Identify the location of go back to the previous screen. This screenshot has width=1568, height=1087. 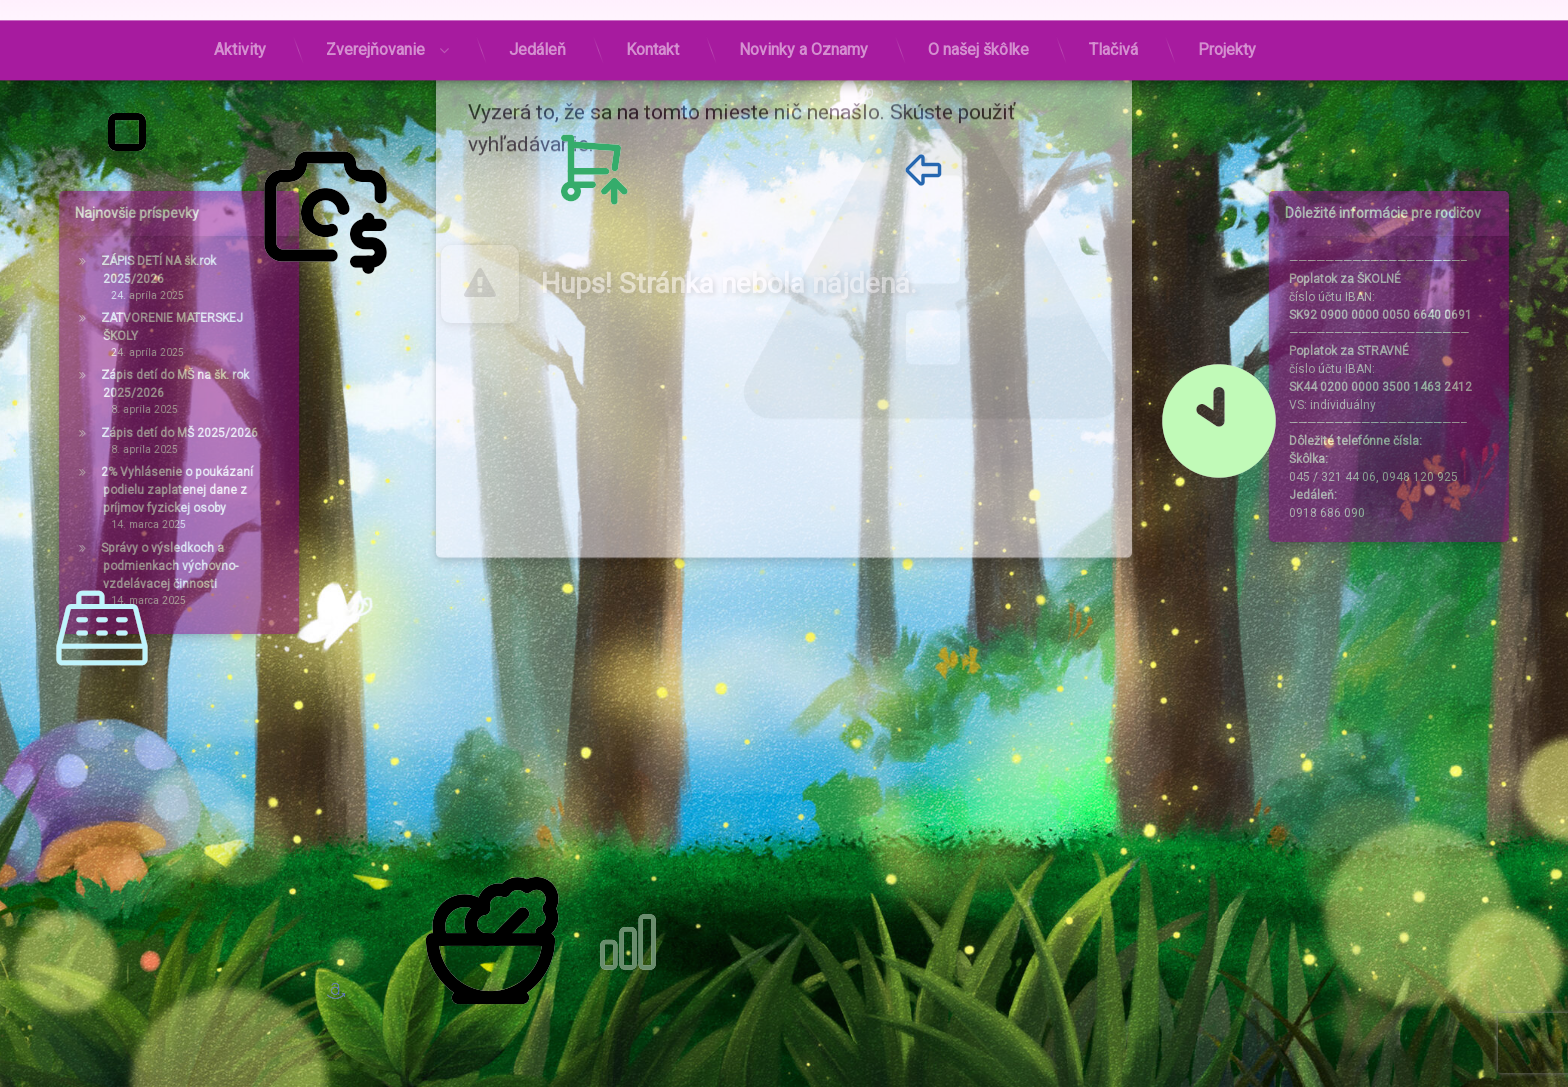
(923, 170).